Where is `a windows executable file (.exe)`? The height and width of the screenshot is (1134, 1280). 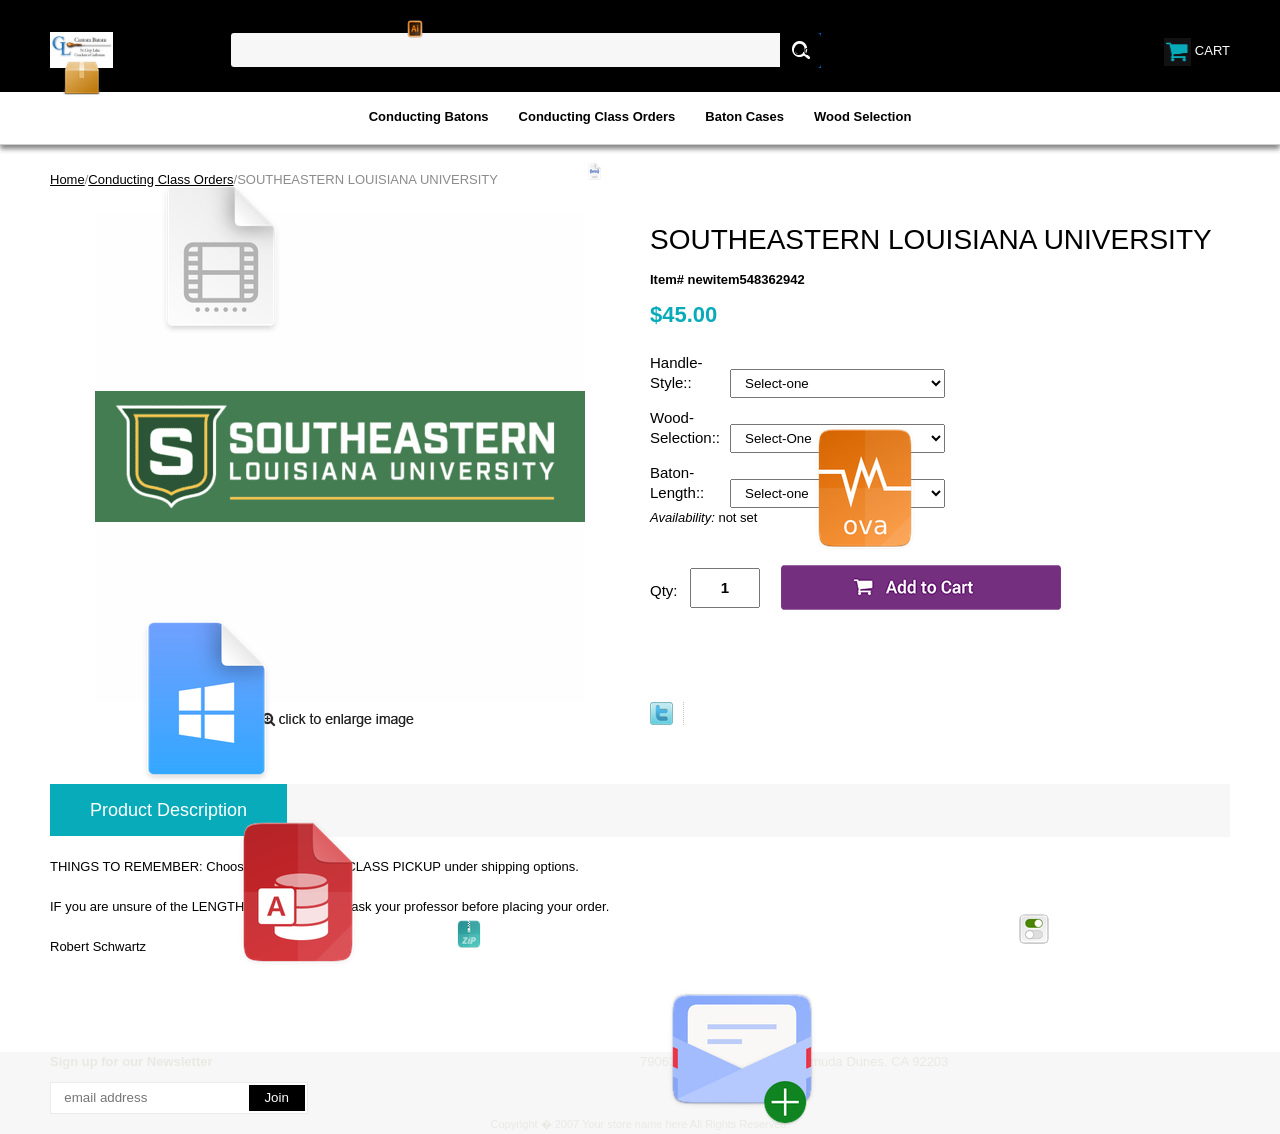
a windows executable file (.exe) is located at coordinates (206, 701).